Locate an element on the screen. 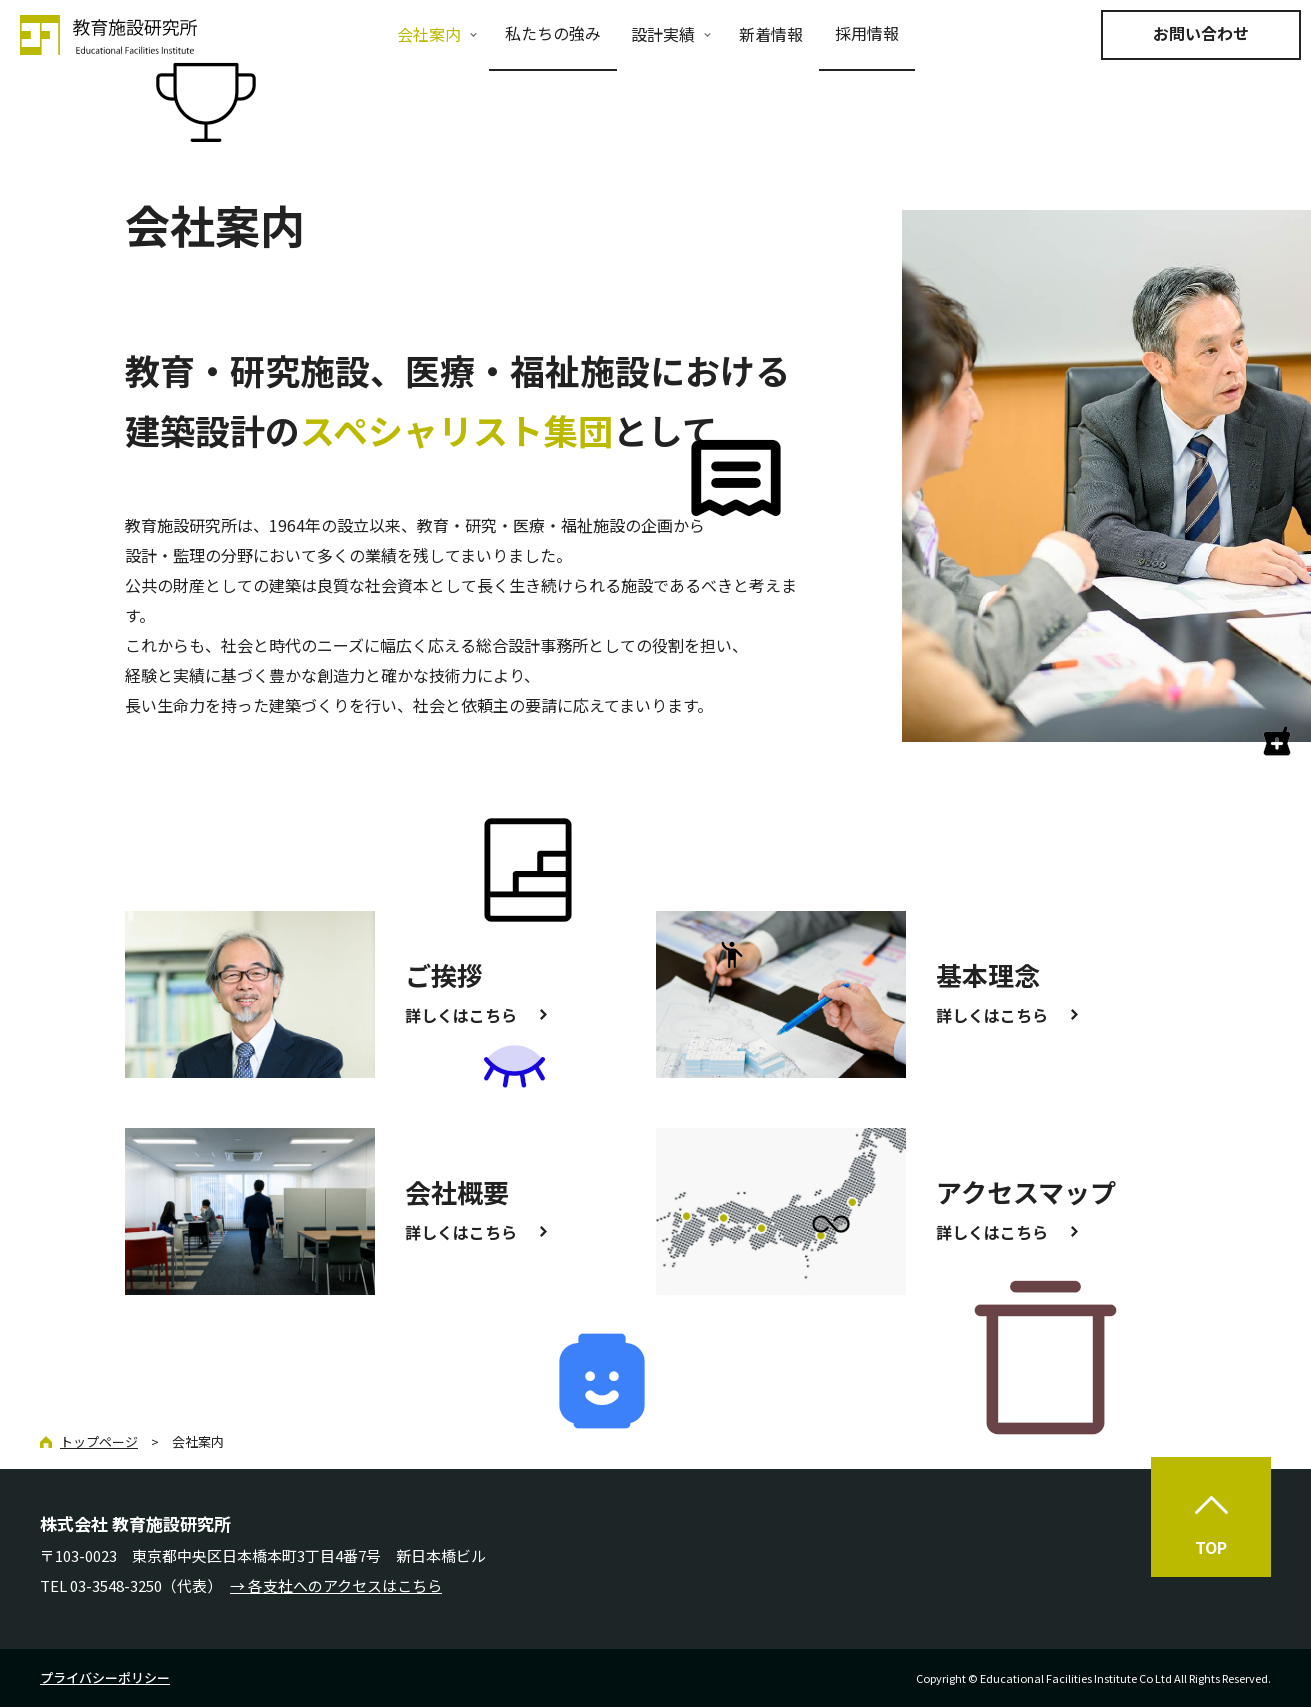 The width and height of the screenshot is (1311, 1707). indicates unlimited or infinite content is located at coordinates (831, 1224).